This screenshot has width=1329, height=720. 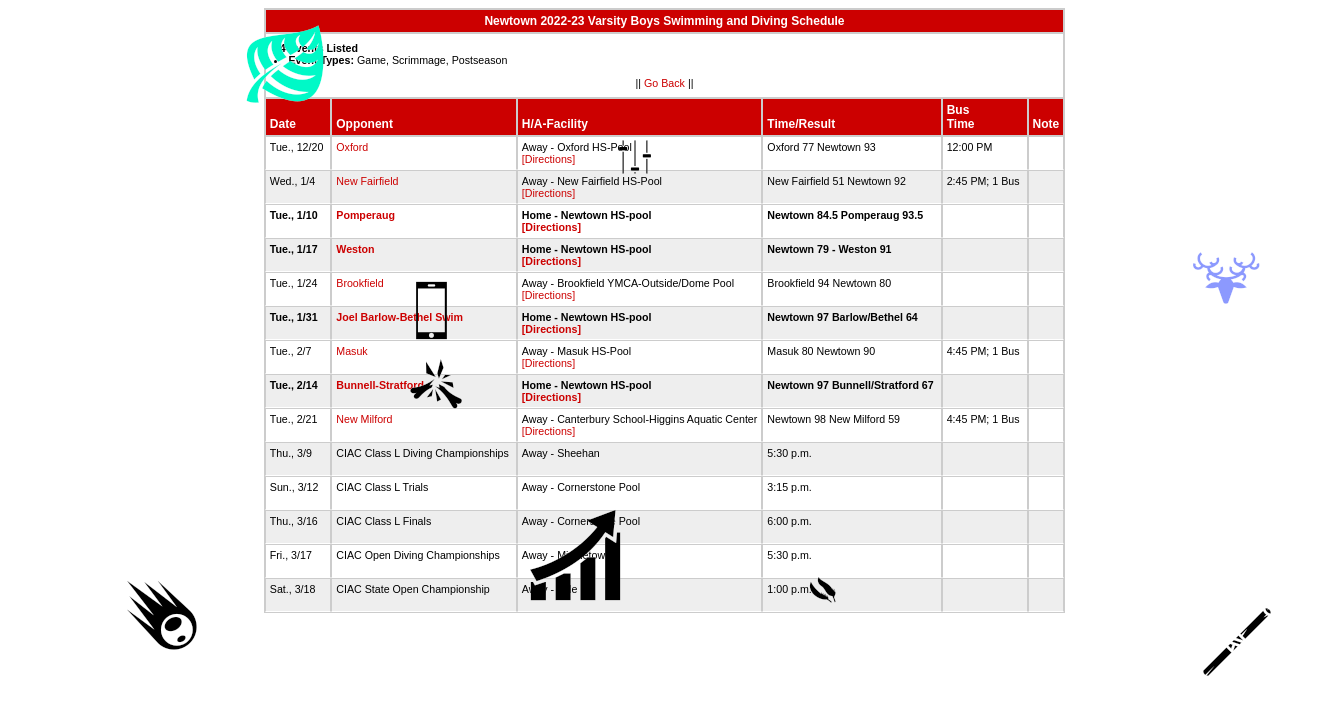 I want to click on indicates a falling or dropping game element, so click(x=162, y=615).